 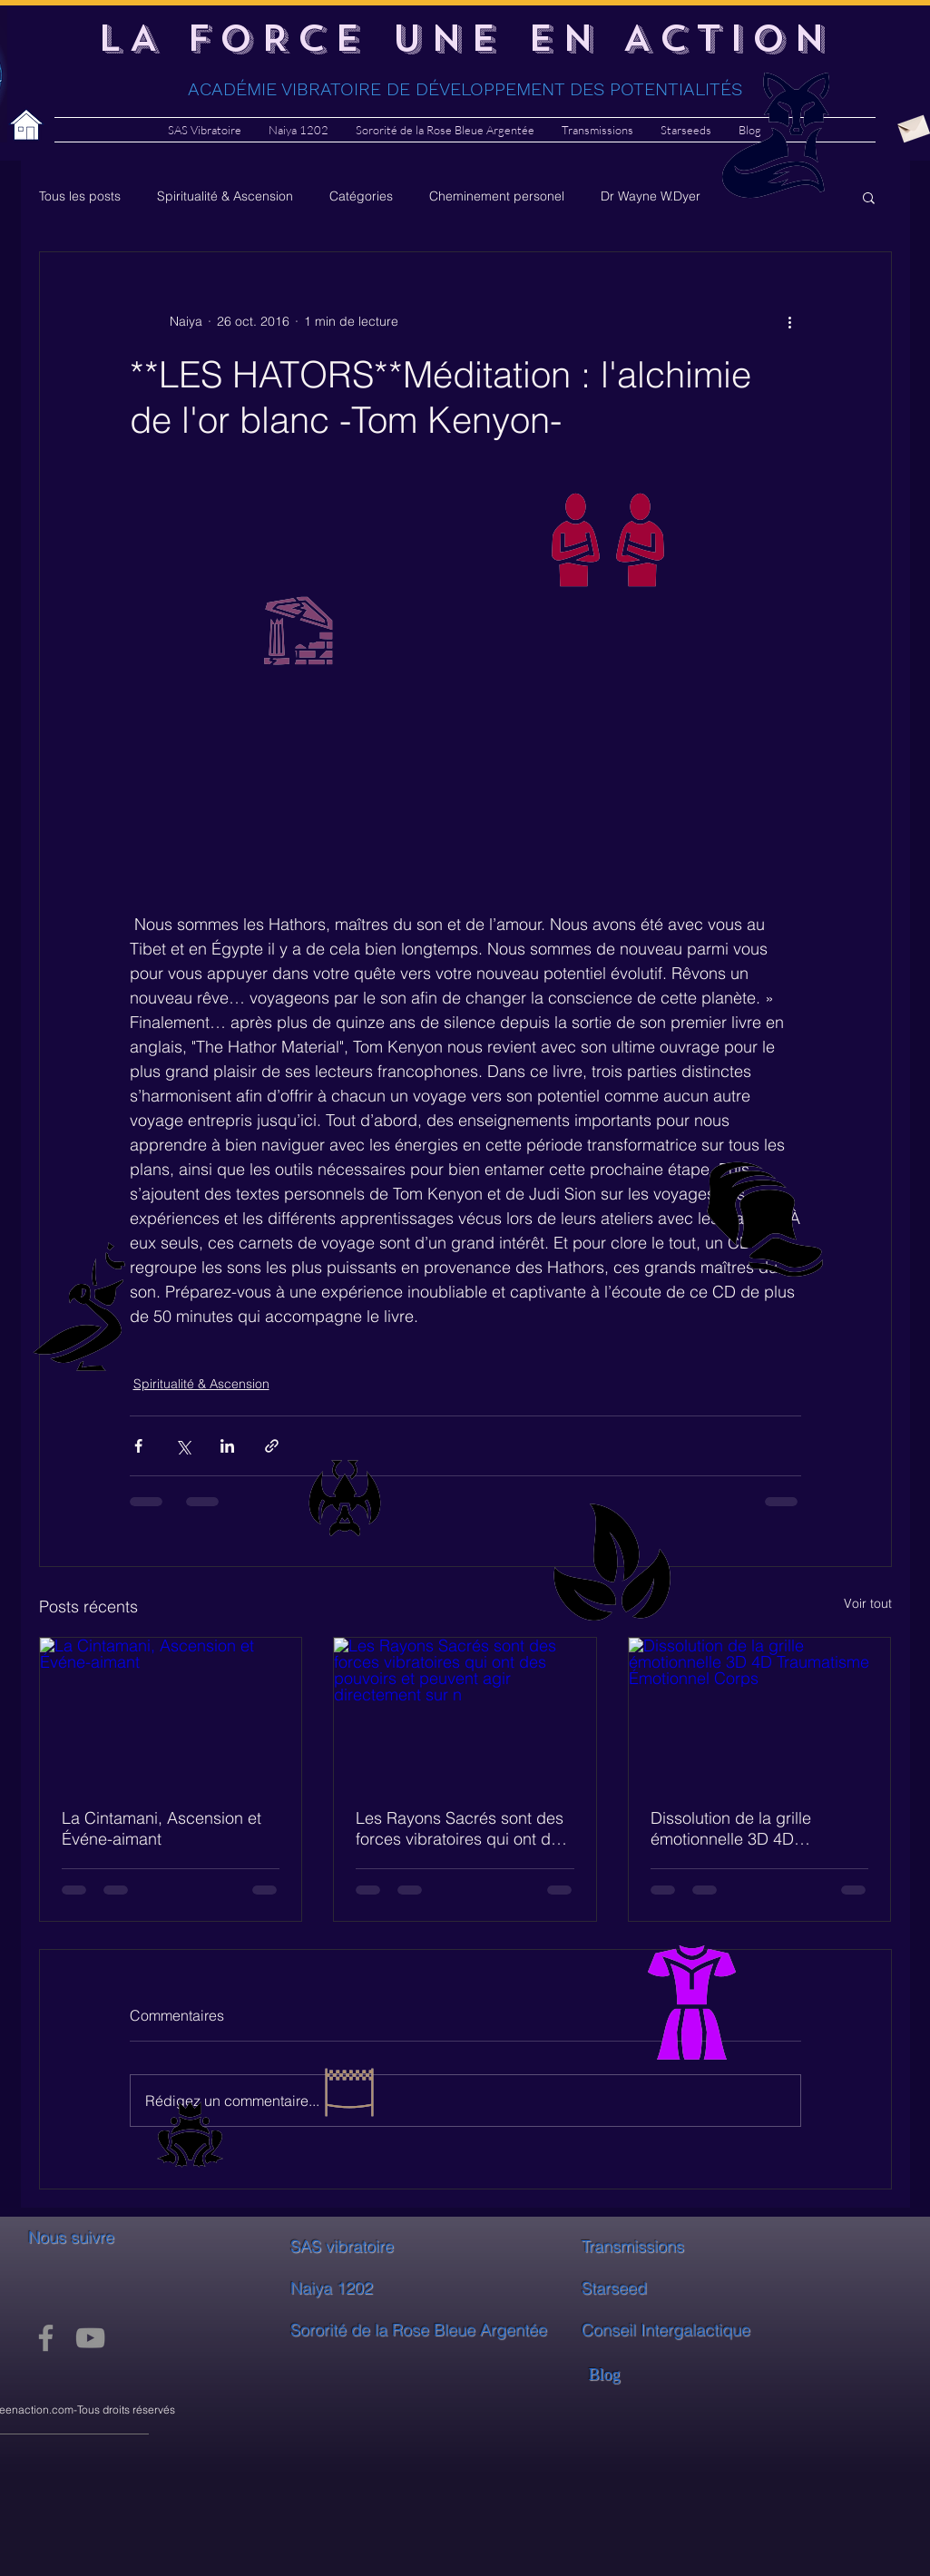 What do you see at coordinates (345, 1499) in the screenshot?
I see `represents a bat creature or enemy in a game` at bounding box center [345, 1499].